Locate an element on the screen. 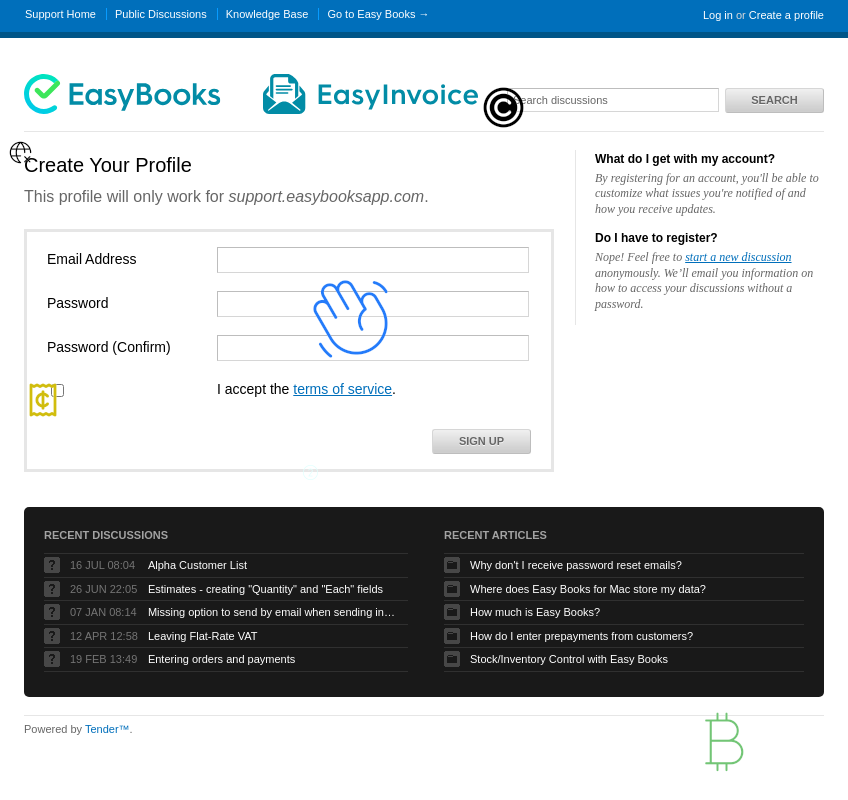  greet or welcome new users is located at coordinates (350, 317).